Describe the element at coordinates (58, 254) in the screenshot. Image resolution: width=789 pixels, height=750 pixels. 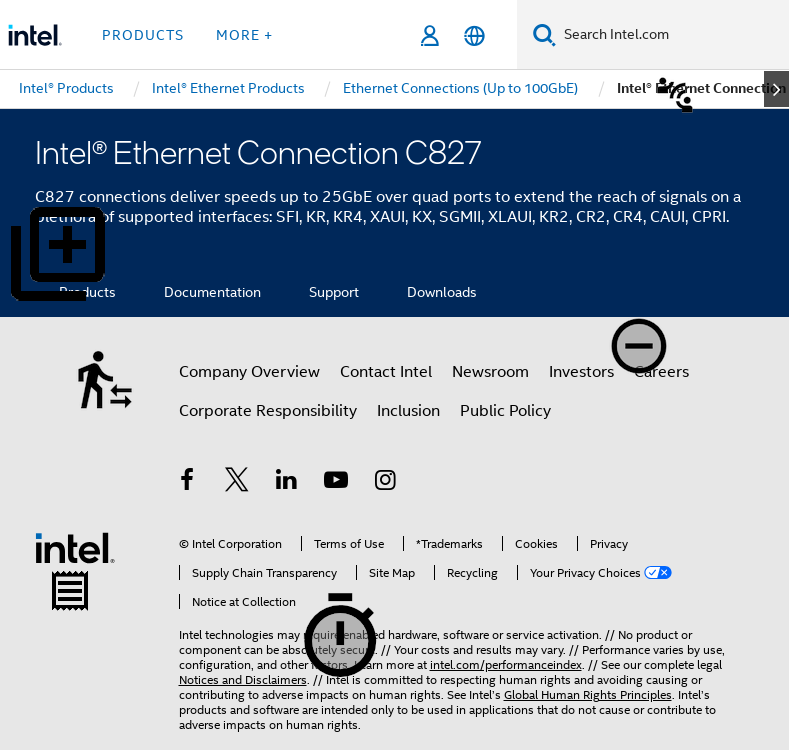
I see `add item to your library` at that location.